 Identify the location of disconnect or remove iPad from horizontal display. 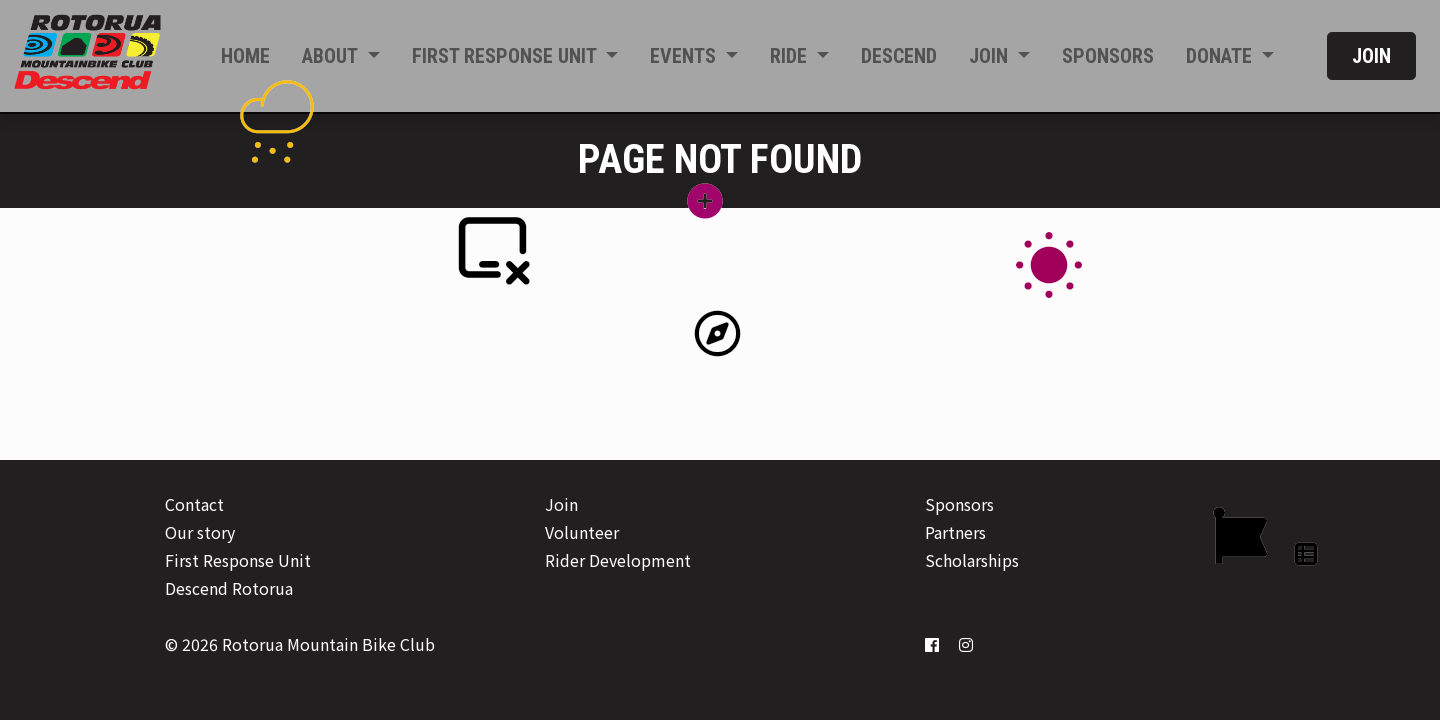
(492, 247).